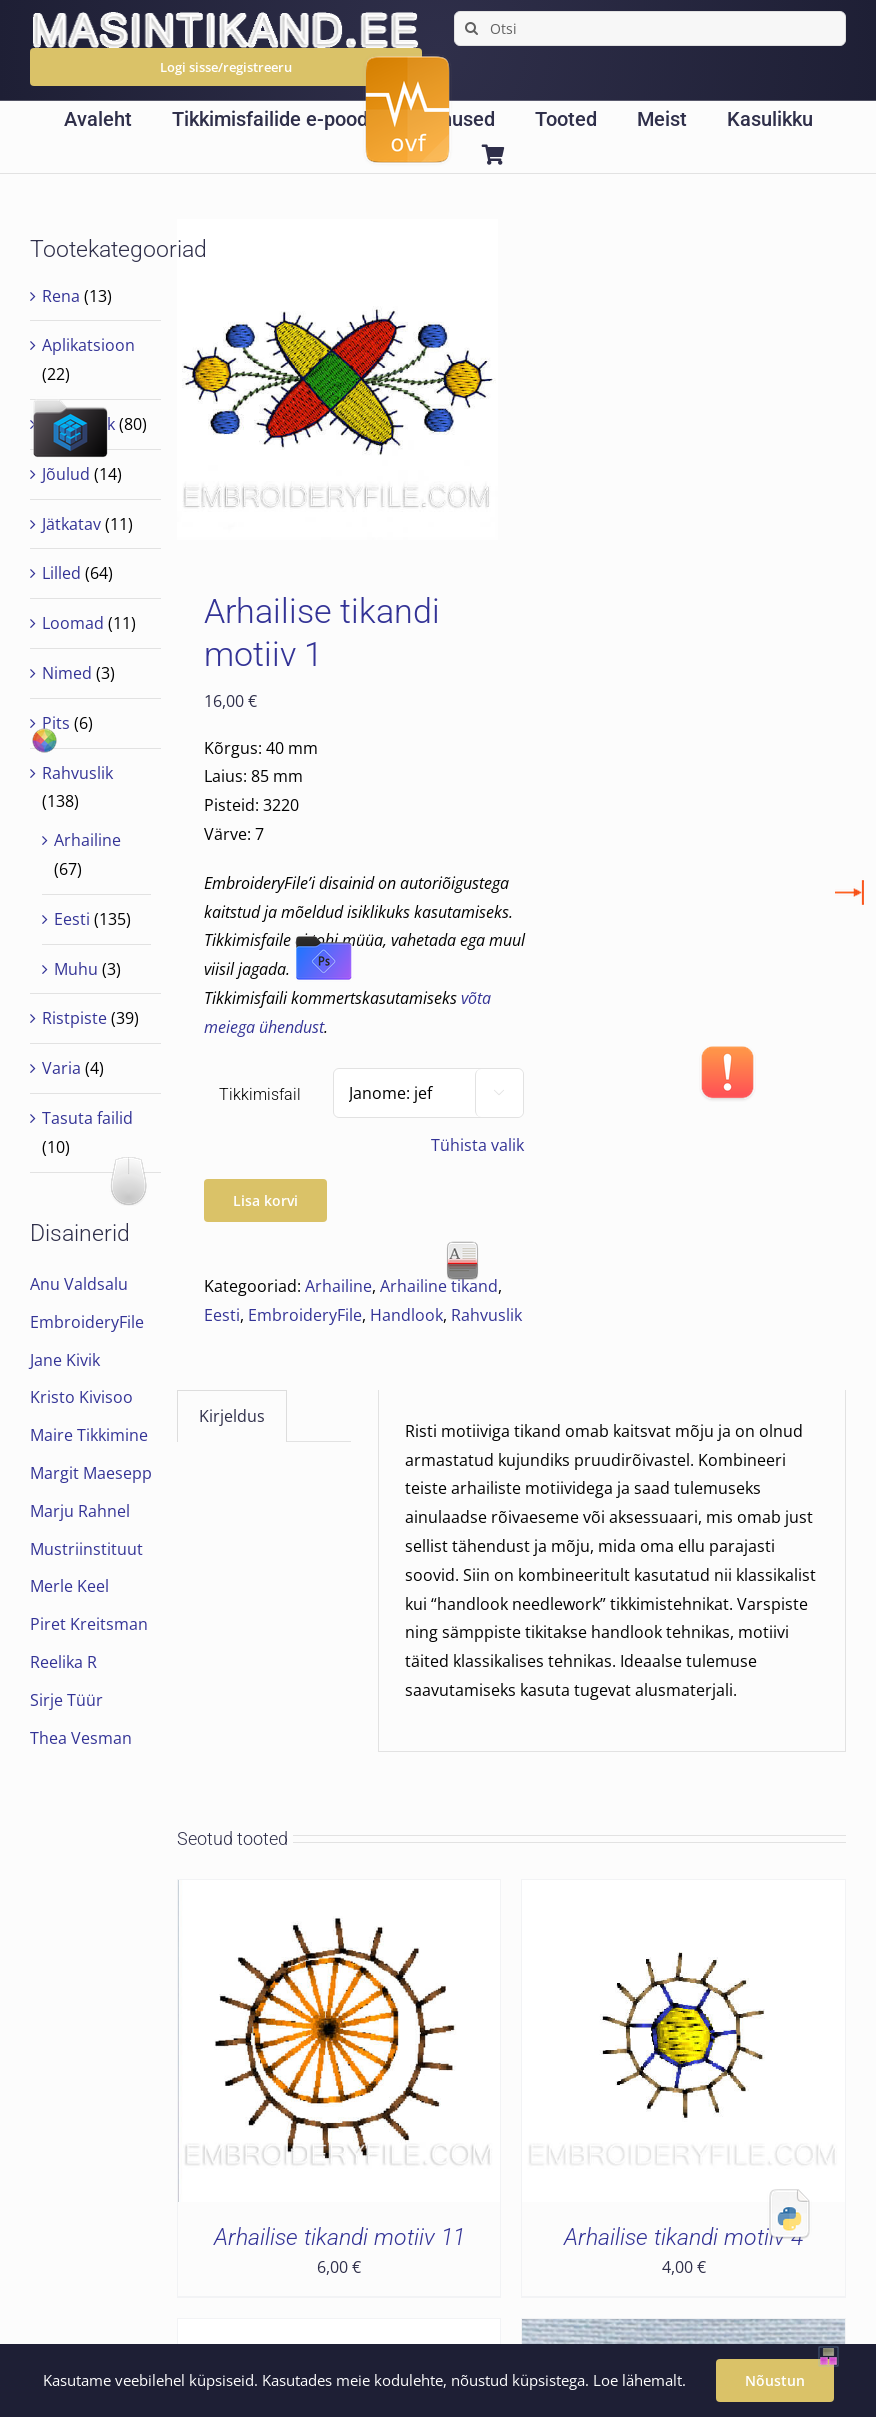 This screenshot has height=2417, width=876. I want to click on virtualbox open virtualization format file, so click(407, 109).